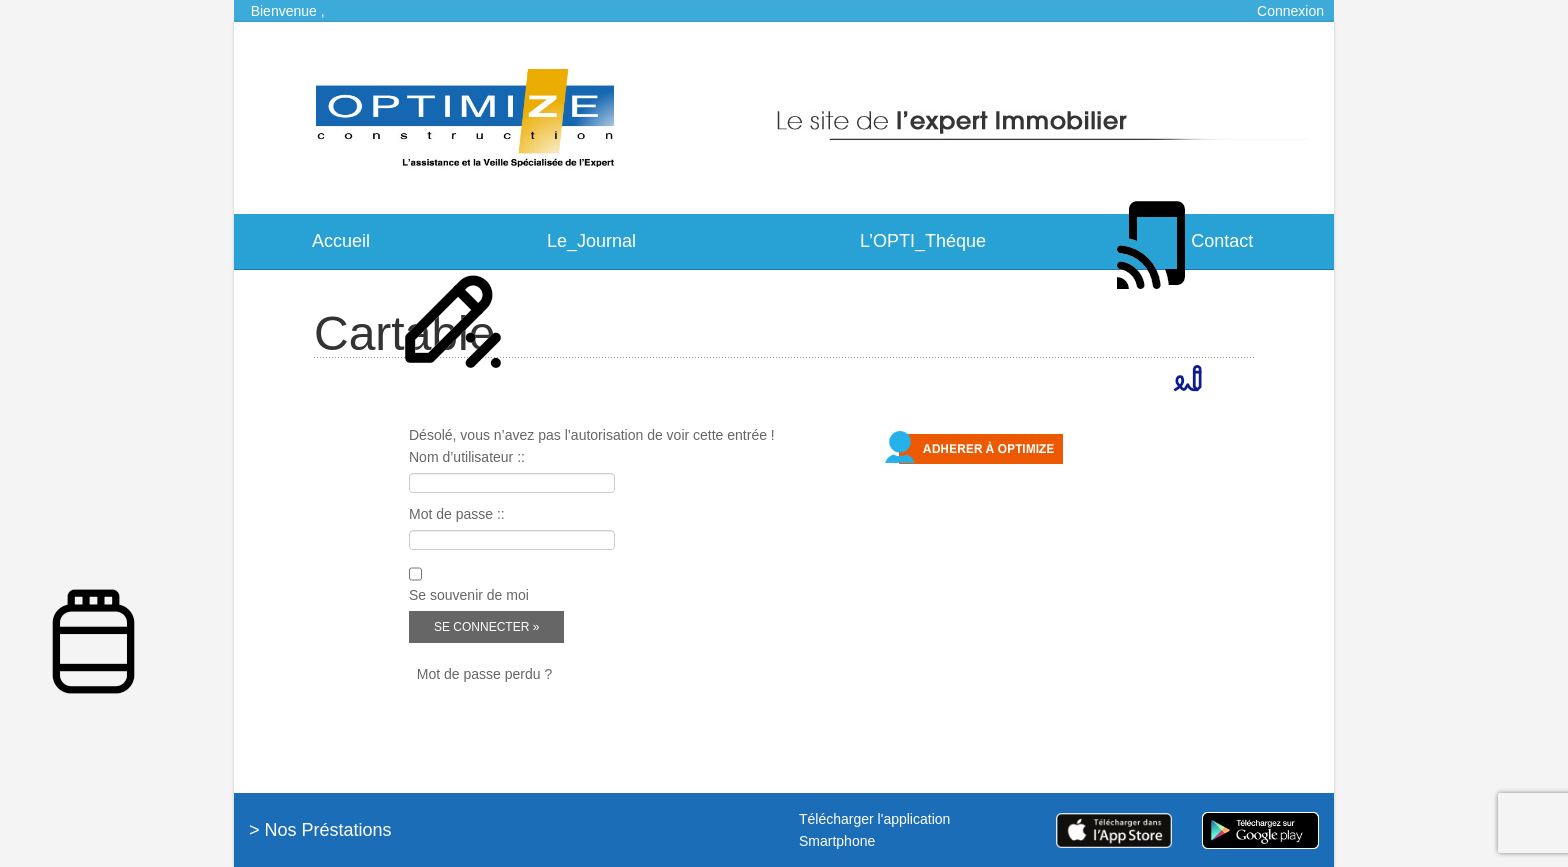 Image resolution: width=1568 pixels, height=867 pixels. Describe the element at coordinates (1188, 379) in the screenshot. I see `sign a document or form` at that location.